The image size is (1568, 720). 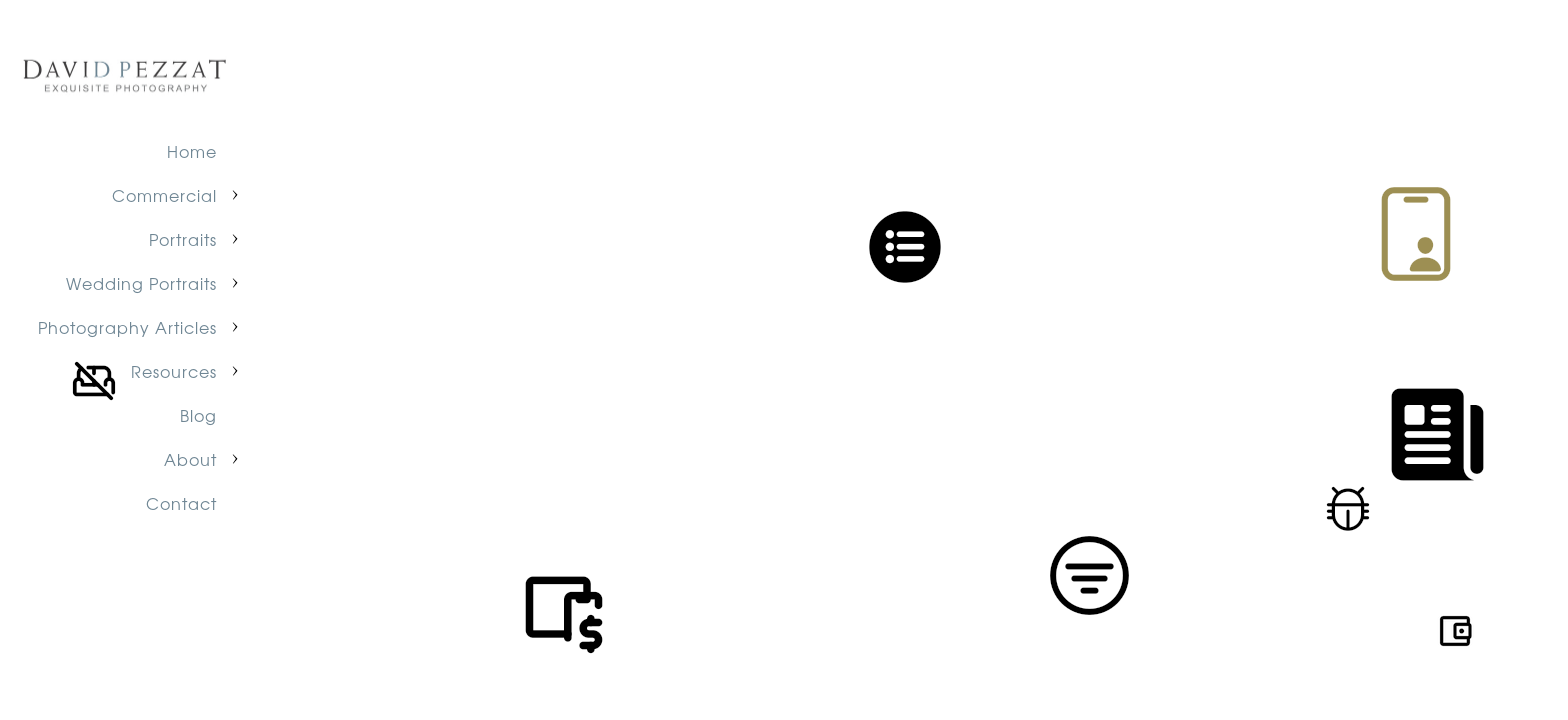 I want to click on manage device payment or subscription, so click(x=564, y=611).